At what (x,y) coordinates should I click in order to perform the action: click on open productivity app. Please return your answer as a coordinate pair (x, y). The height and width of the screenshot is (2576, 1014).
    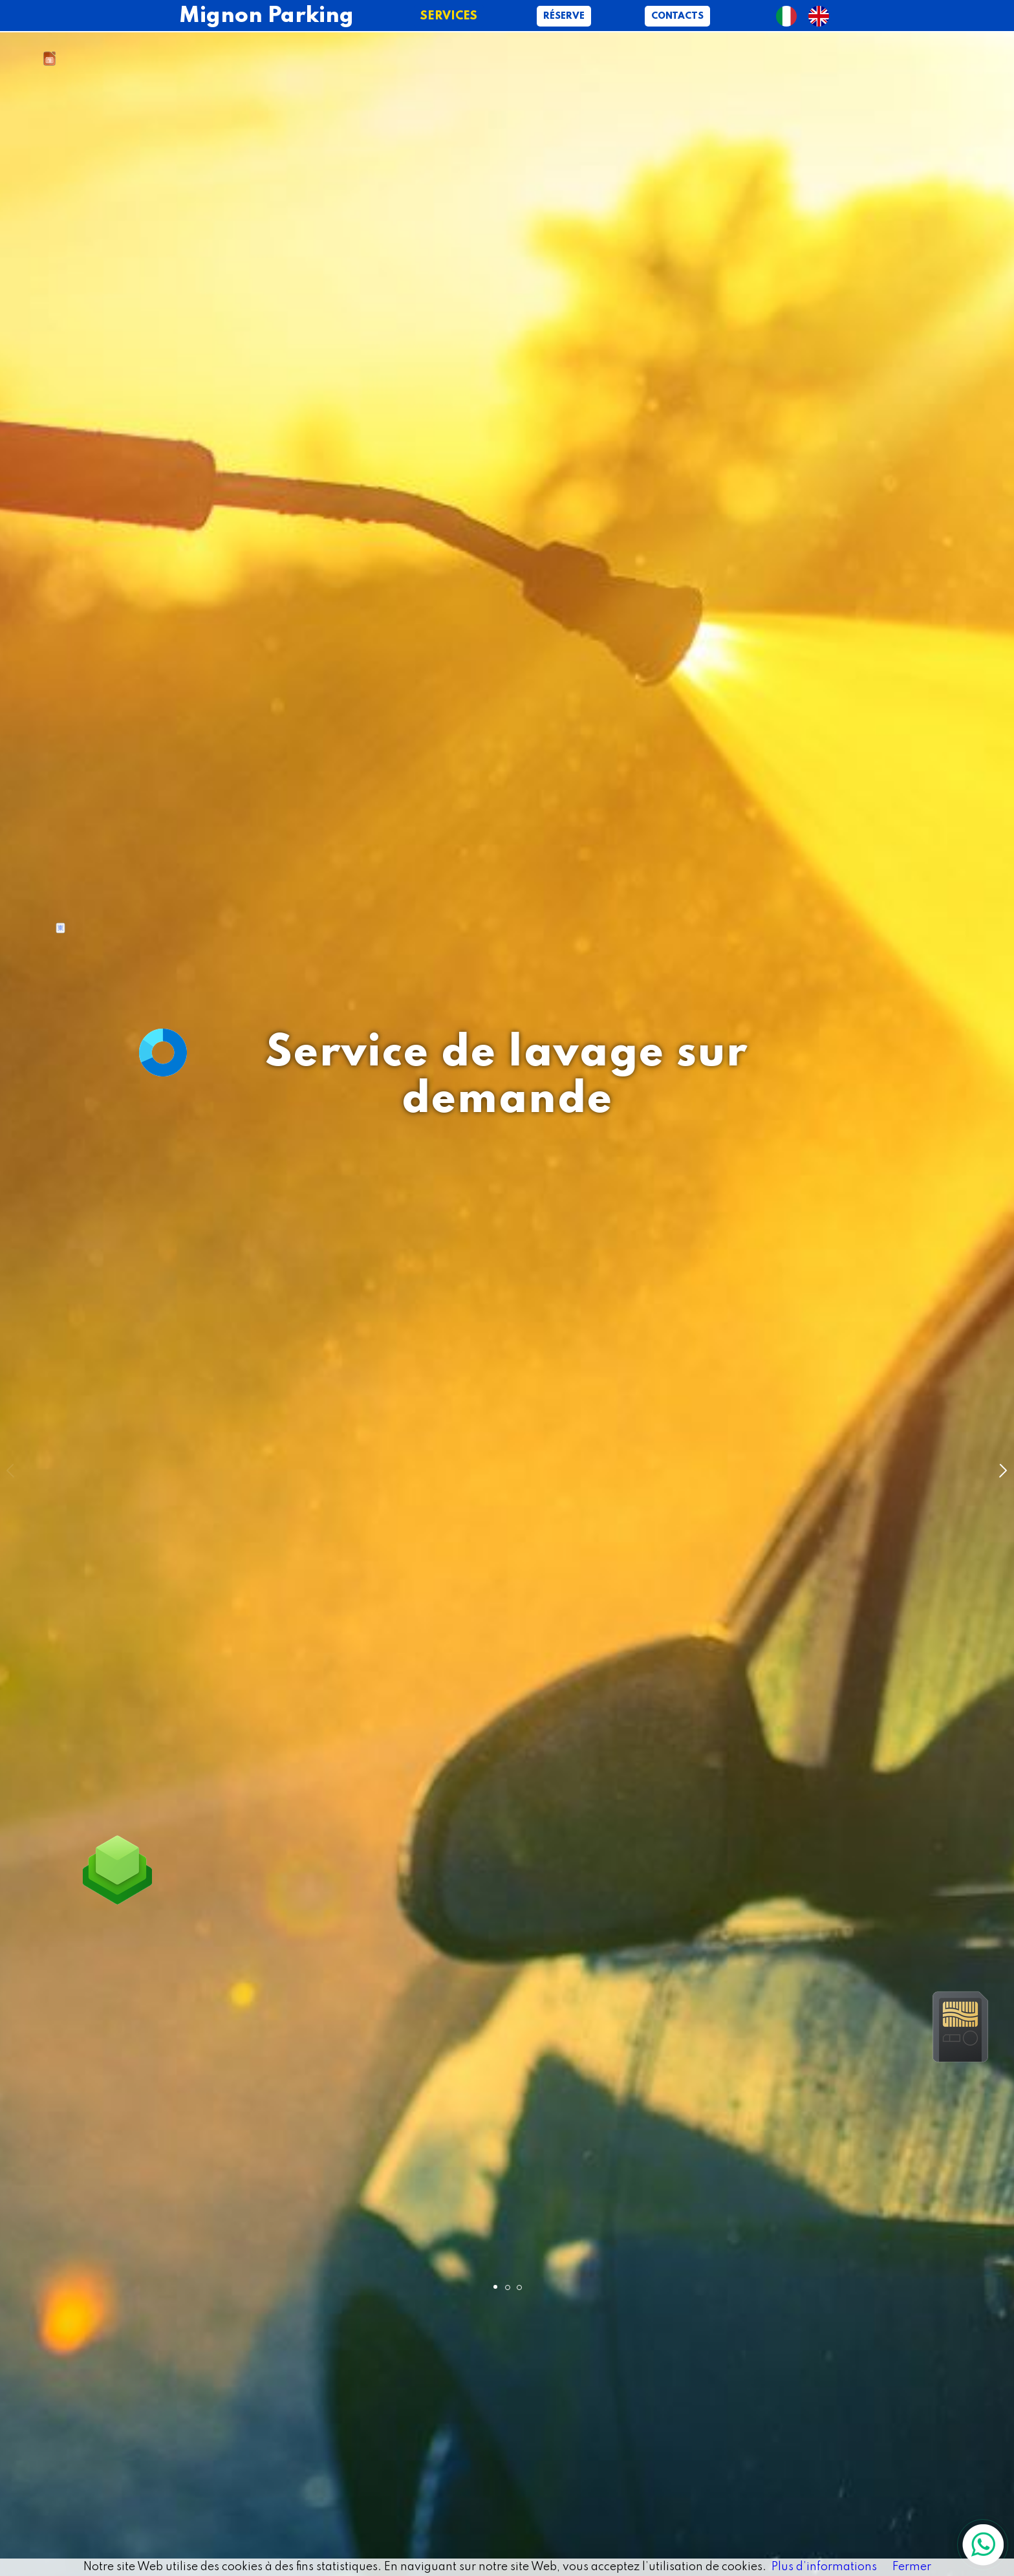
    Looking at the image, I should click on (163, 1053).